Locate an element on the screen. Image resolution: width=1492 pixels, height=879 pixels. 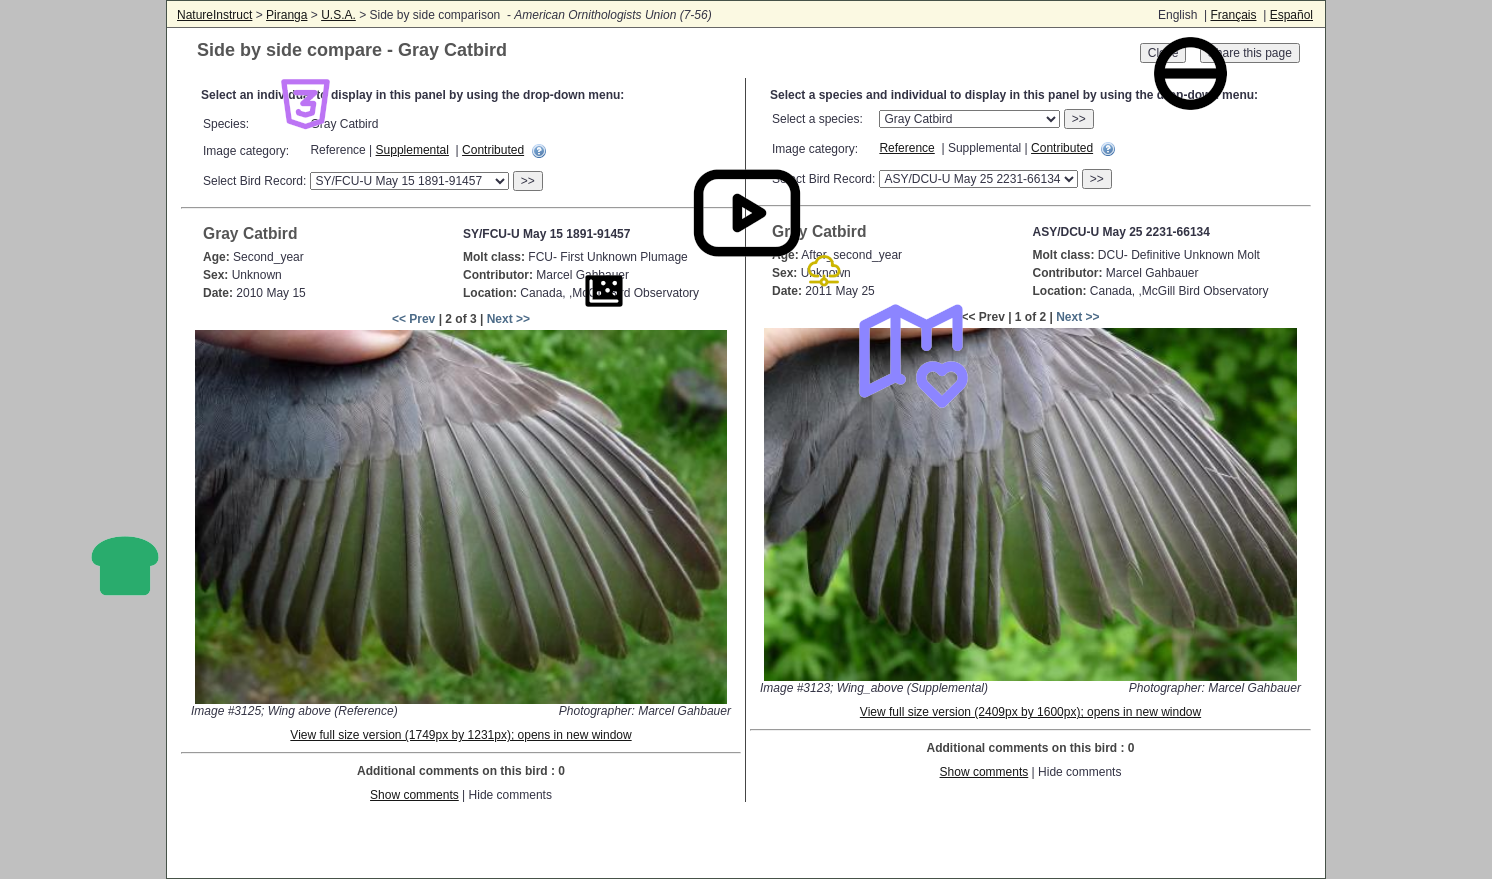
open YouTube app is located at coordinates (747, 213).